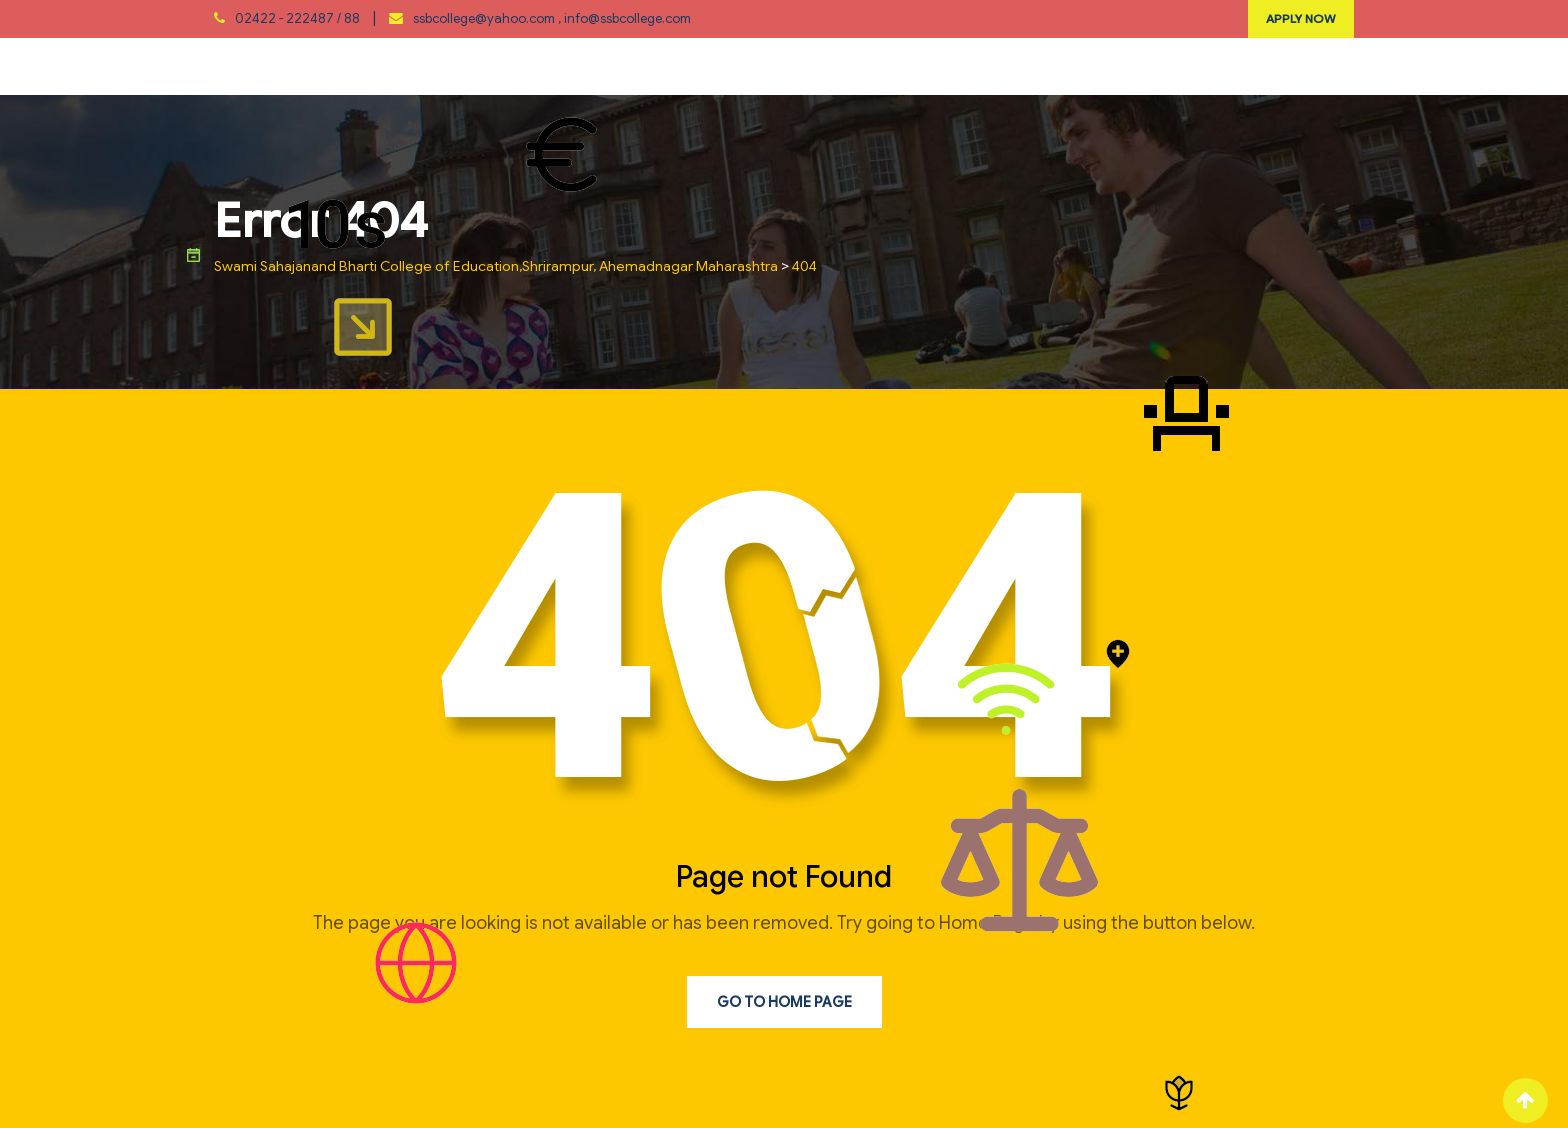 Image resolution: width=1568 pixels, height=1128 pixels. What do you see at coordinates (563, 154) in the screenshot?
I see `view or select euro currency` at bounding box center [563, 154].